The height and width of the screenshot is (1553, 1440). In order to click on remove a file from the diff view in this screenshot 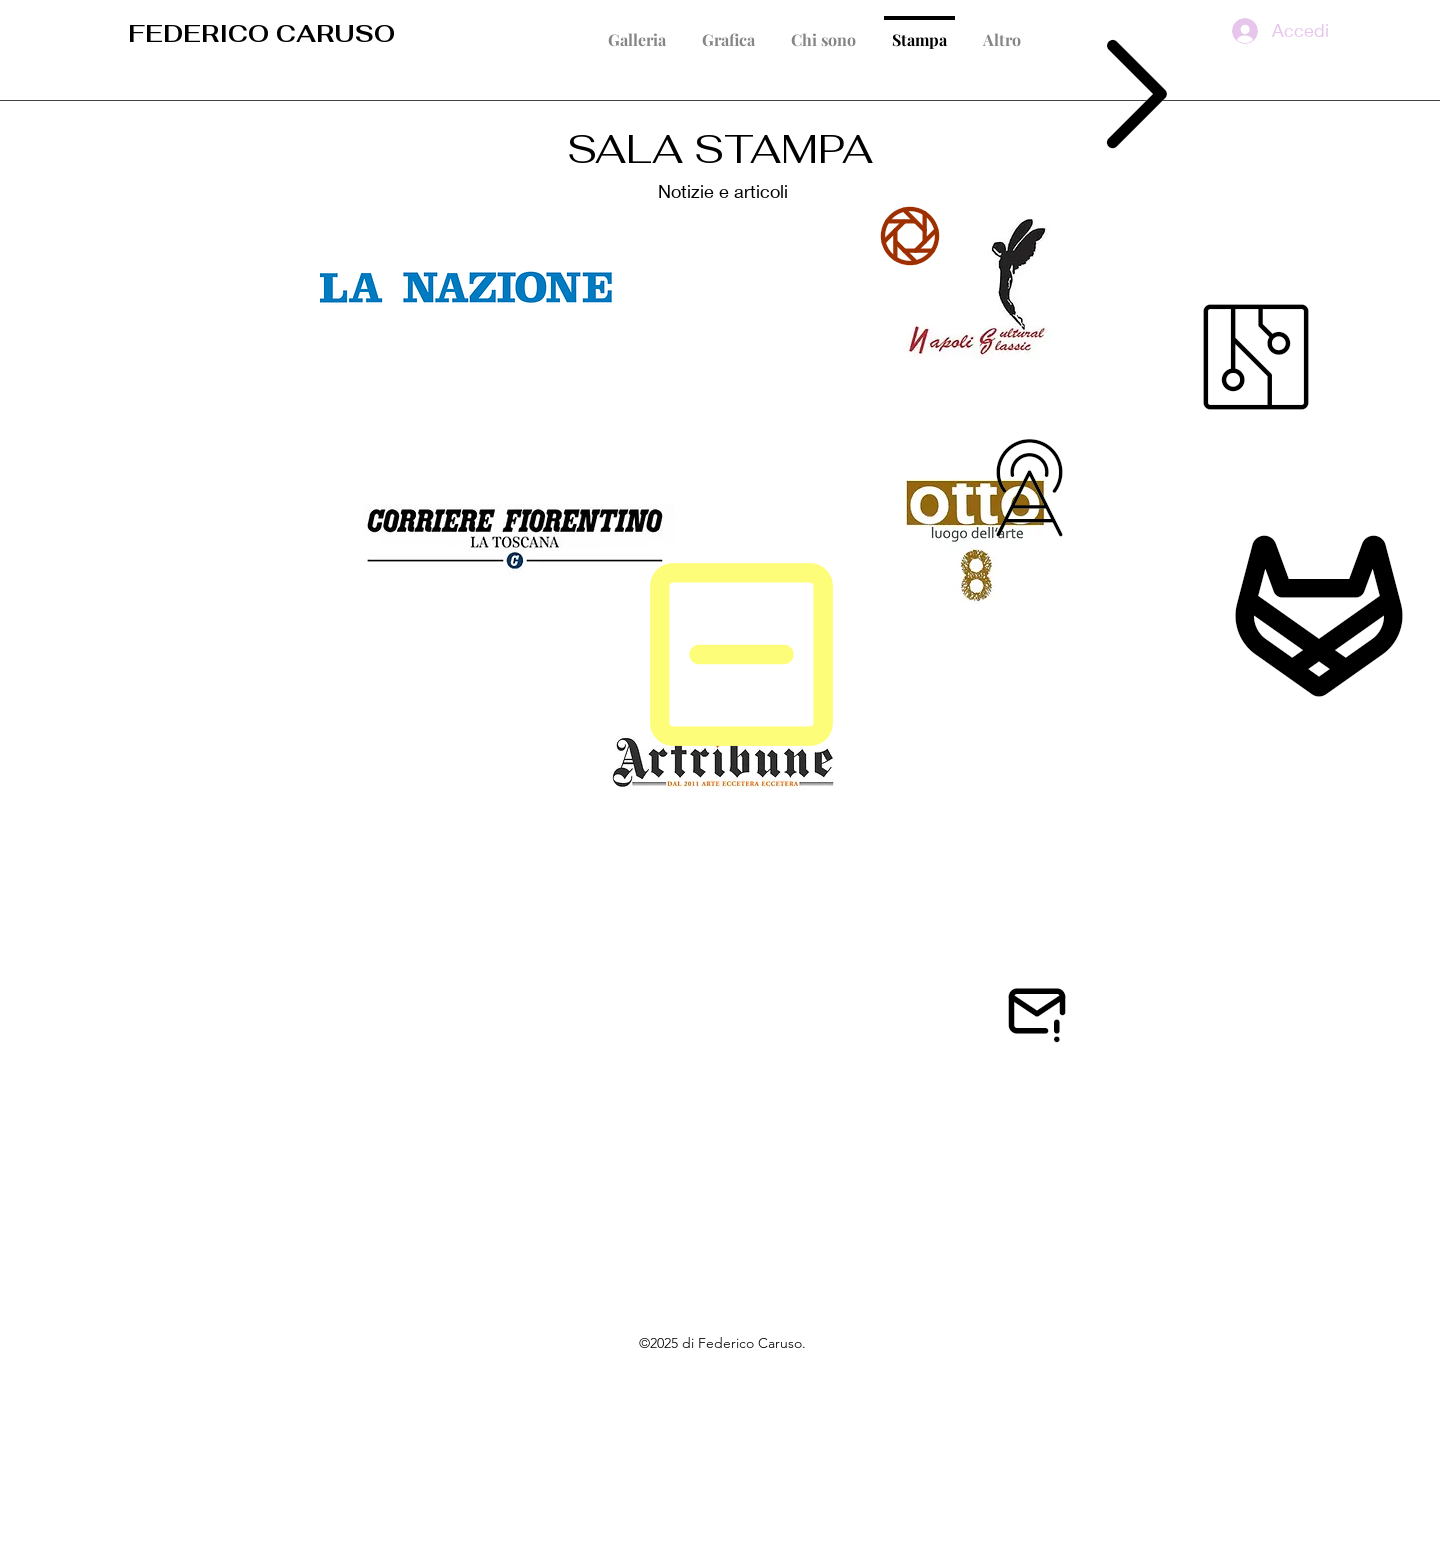, I will do `click(741, 654)`.